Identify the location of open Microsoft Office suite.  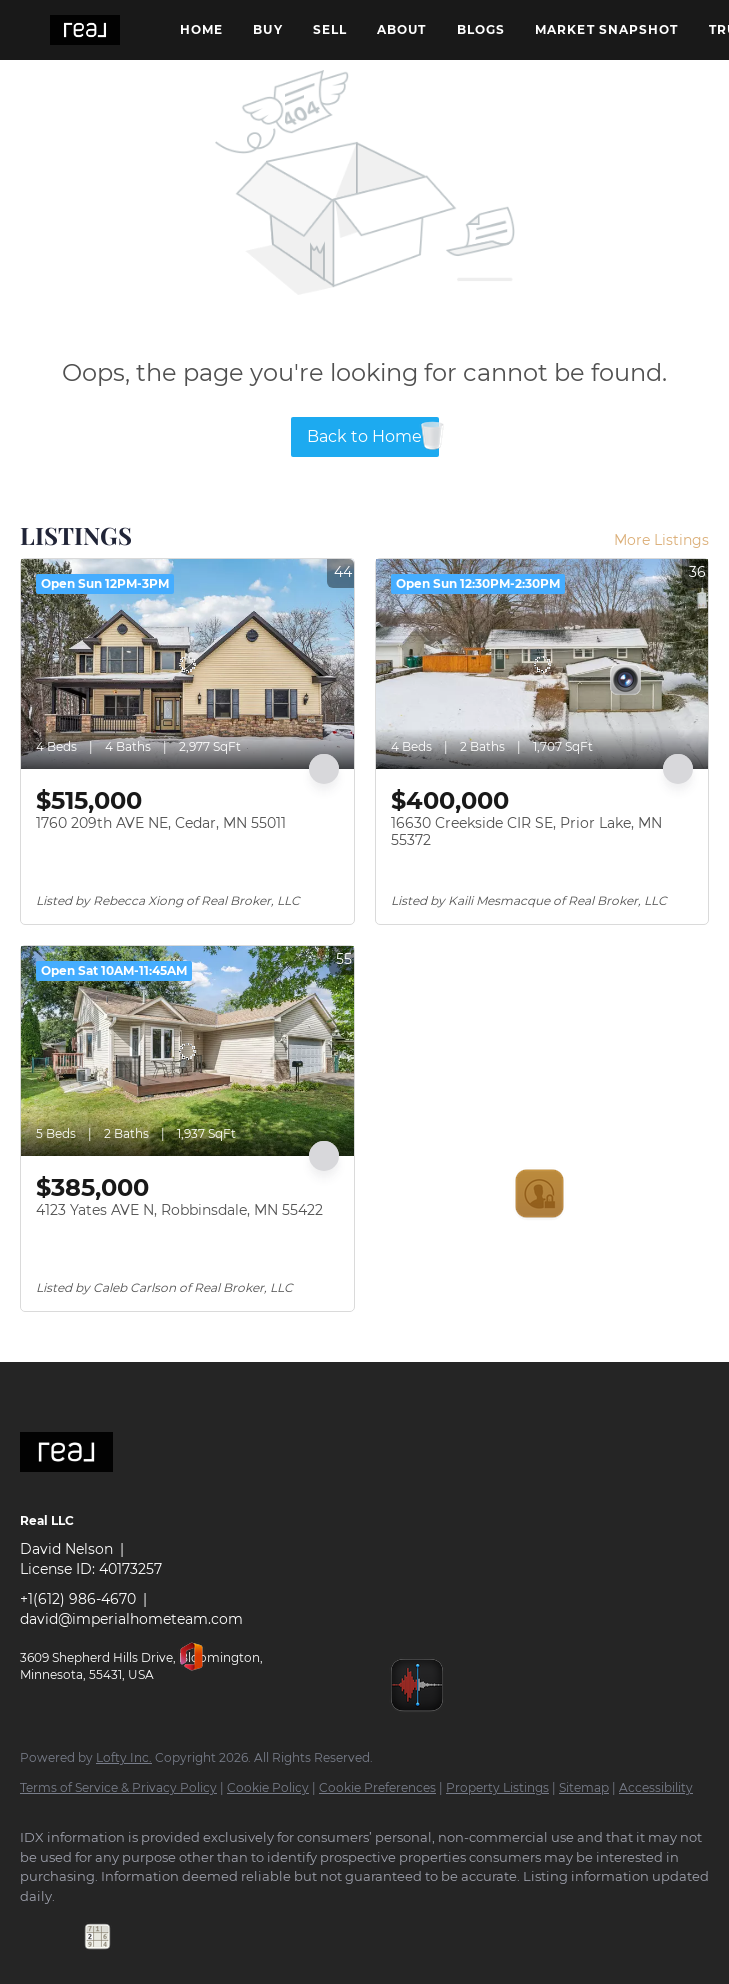
(191, 1656).